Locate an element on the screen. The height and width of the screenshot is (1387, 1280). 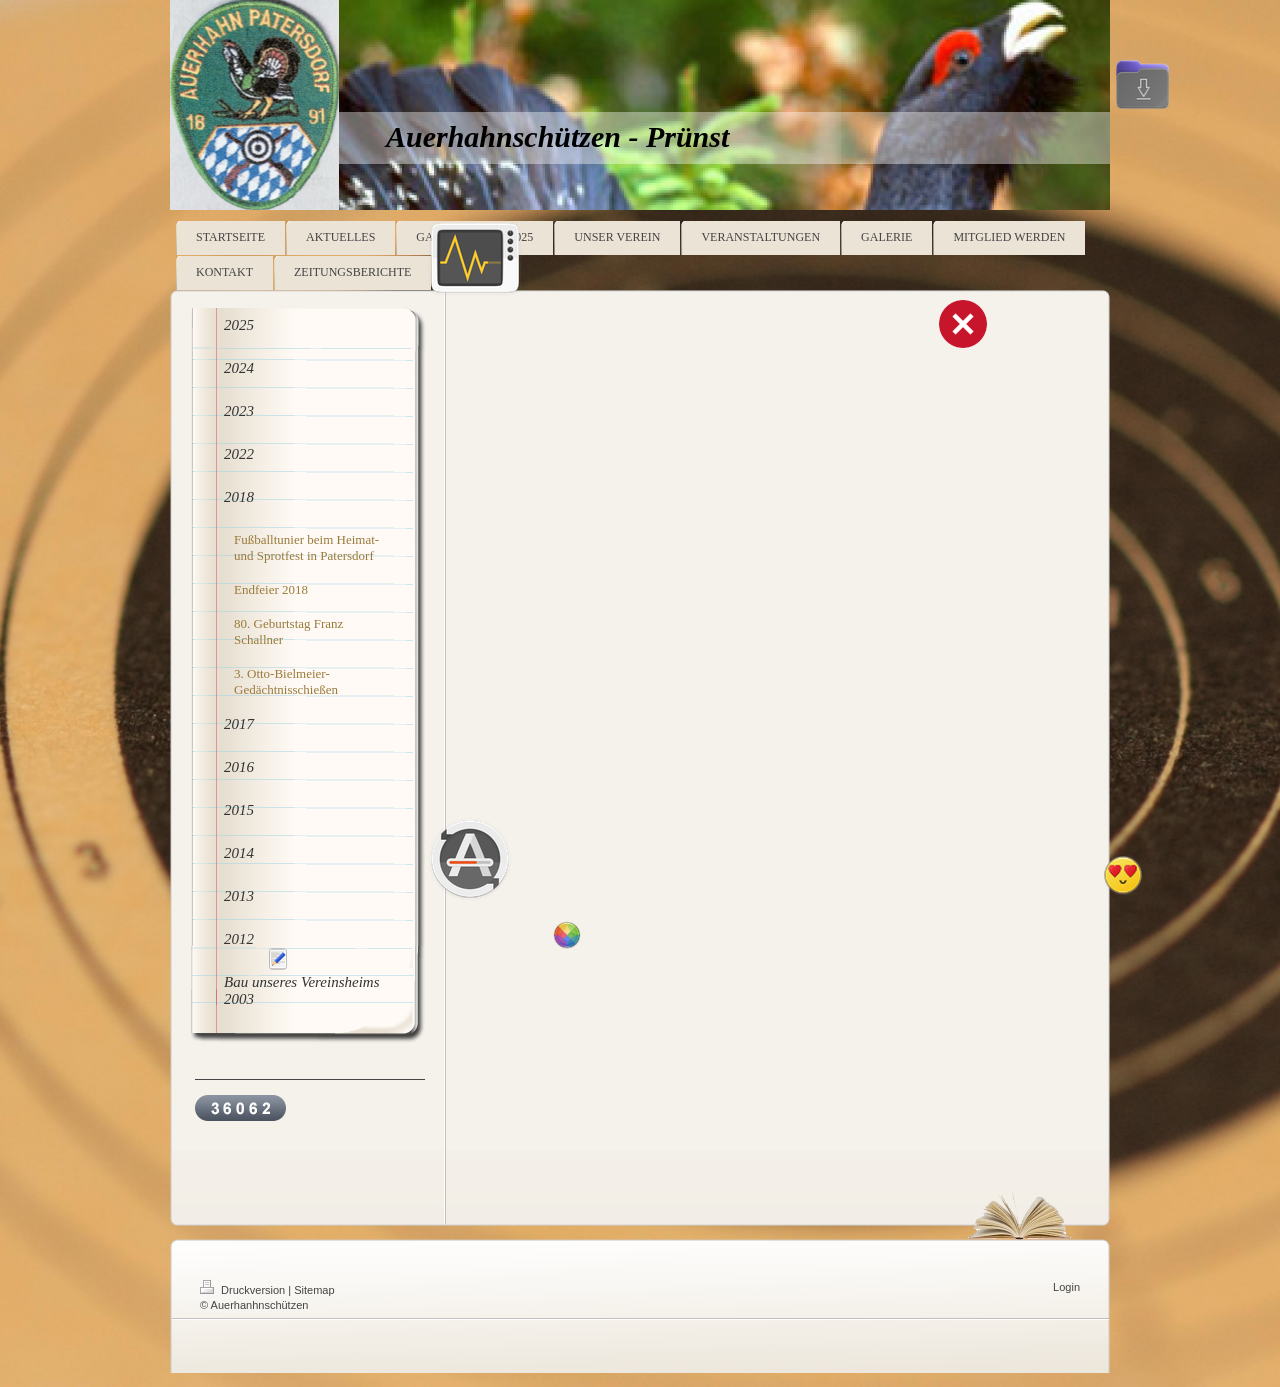
open color picker or palette settings is located at coordinates (567, 935).